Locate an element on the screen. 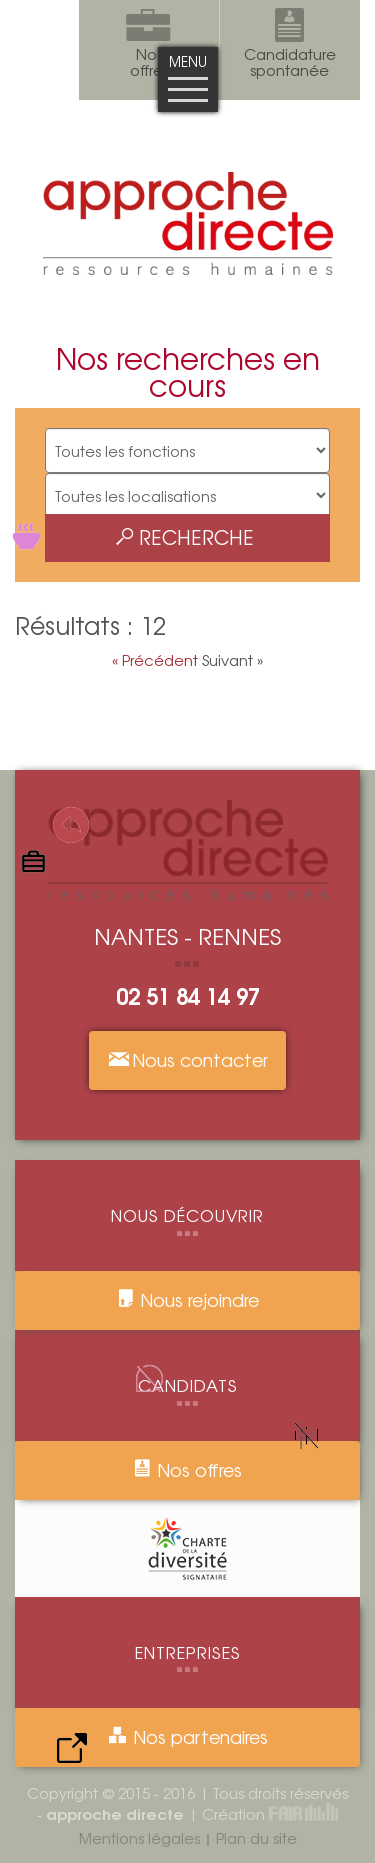 This screenshot has width=375, height=1863. mute or disable audio input is located at coordinates (306, 1435).